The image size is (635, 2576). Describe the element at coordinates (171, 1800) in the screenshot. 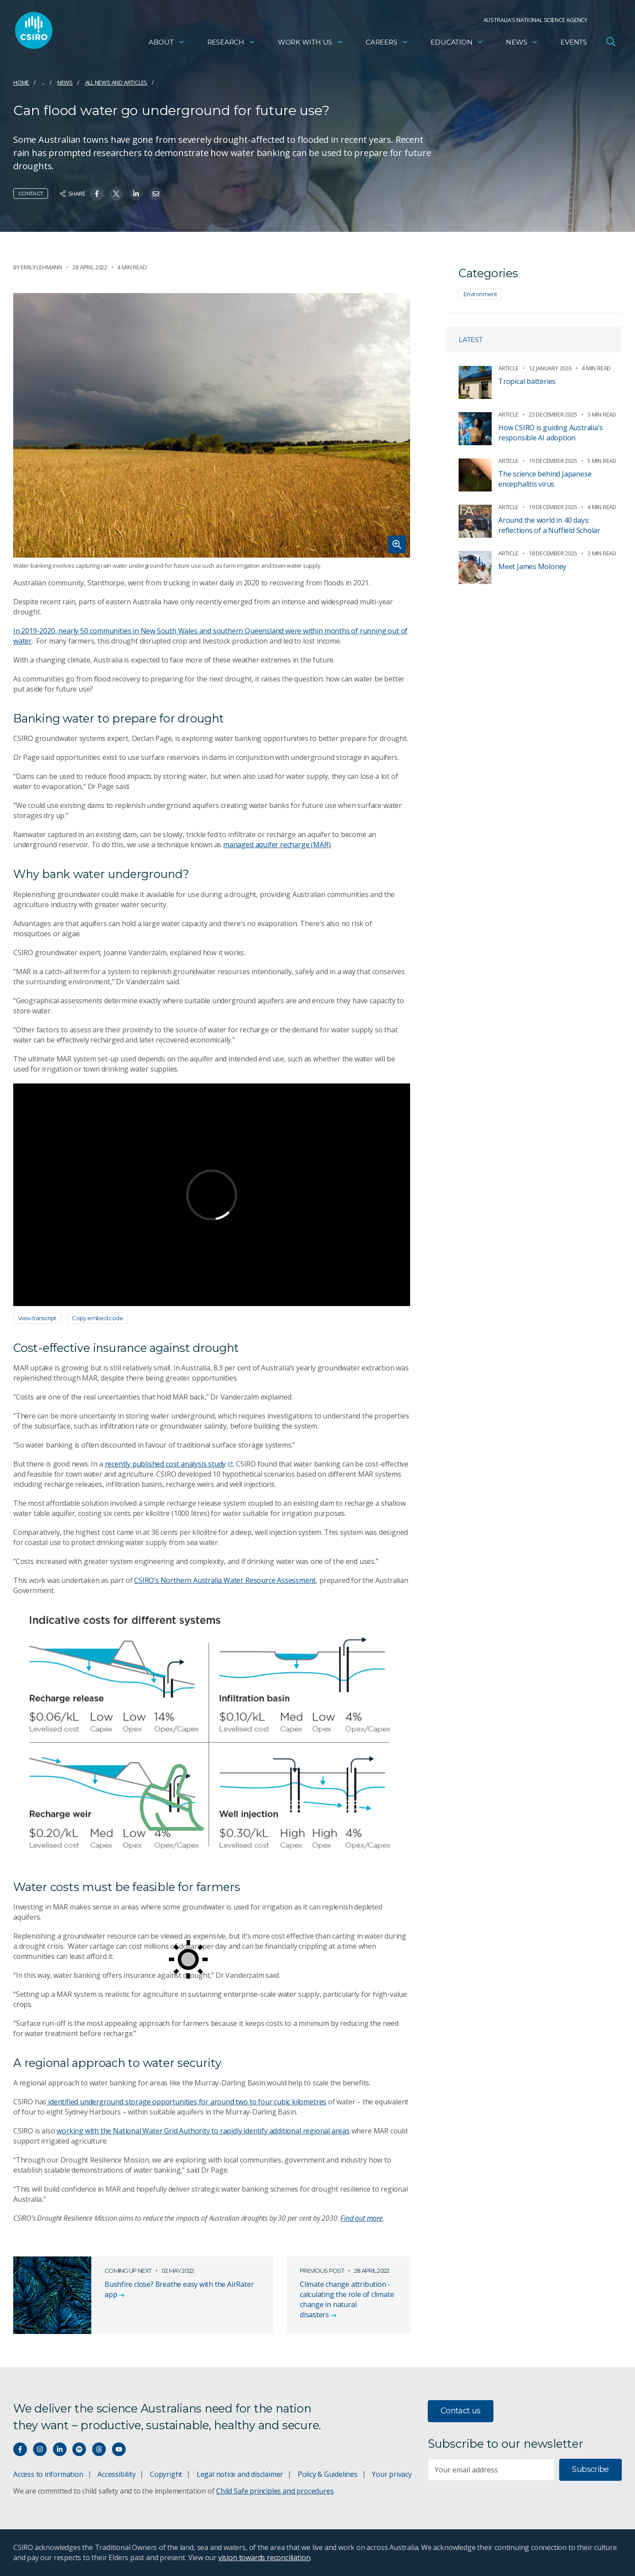

I see `clear or clean up data` at that location.